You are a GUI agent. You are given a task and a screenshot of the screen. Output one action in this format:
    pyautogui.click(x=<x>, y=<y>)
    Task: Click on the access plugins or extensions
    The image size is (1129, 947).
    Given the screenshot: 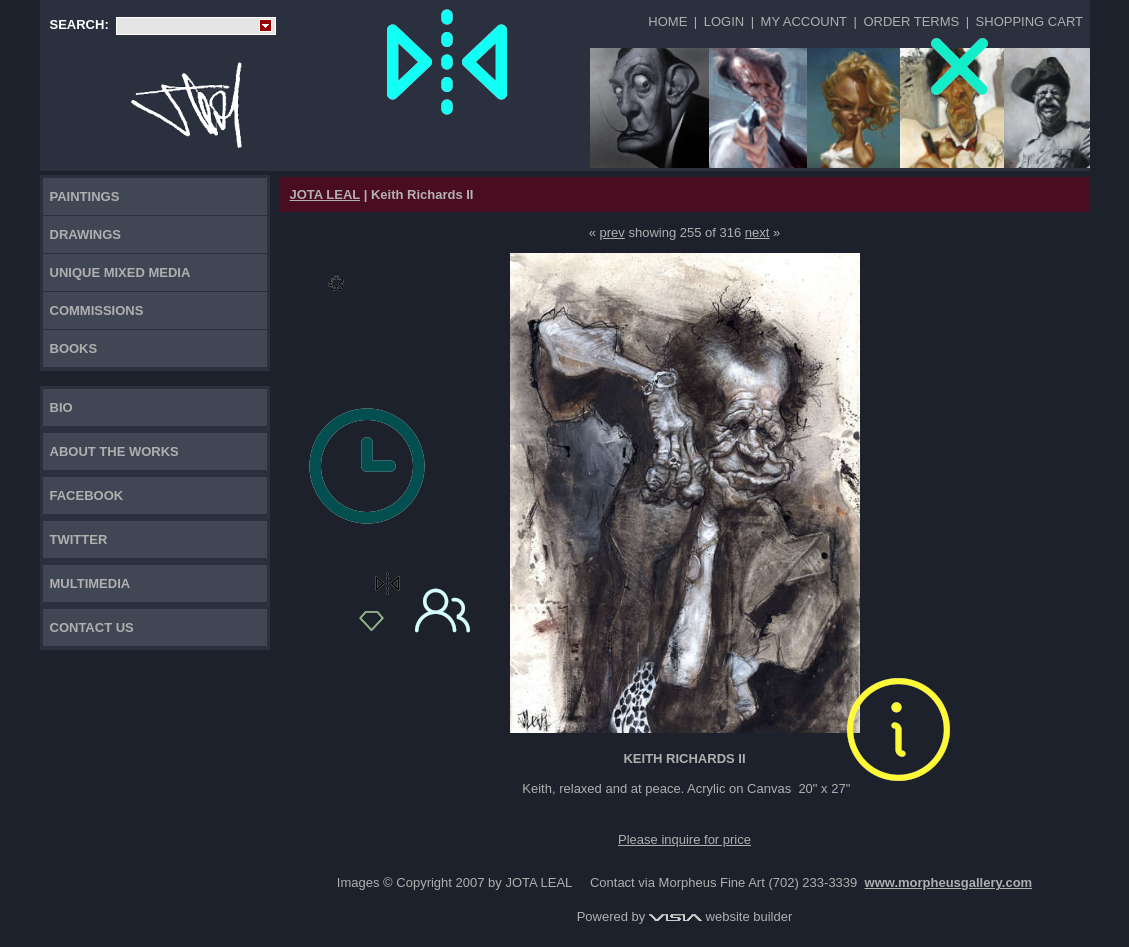 What is the action you would take?
    pyautogui.click(x=336, y=283)
    